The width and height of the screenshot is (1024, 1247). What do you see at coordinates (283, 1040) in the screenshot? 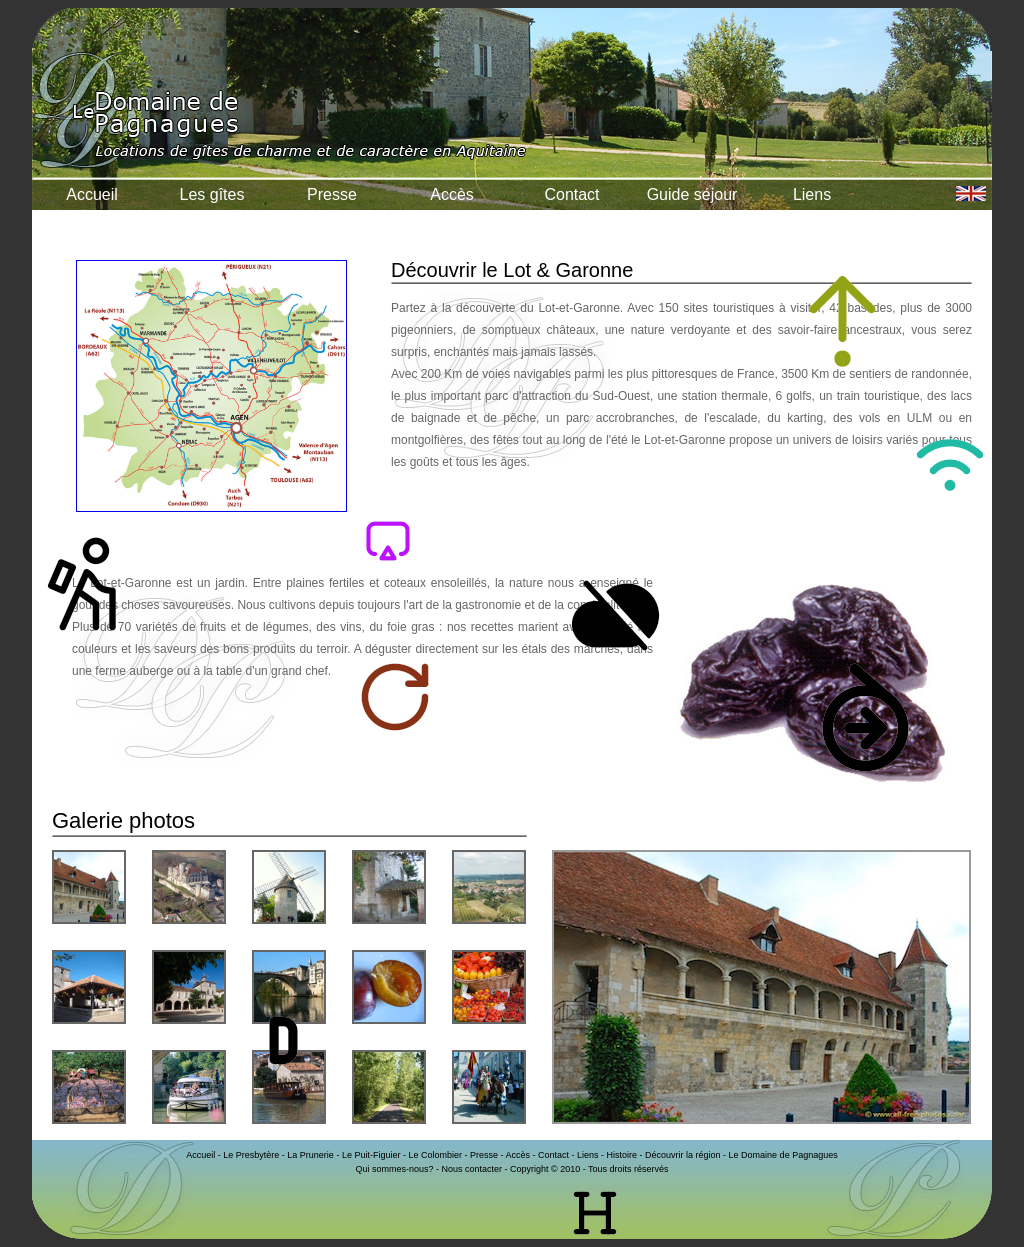
I see `indicates a "D" grade or rating` at bounding box center [283, 1040].